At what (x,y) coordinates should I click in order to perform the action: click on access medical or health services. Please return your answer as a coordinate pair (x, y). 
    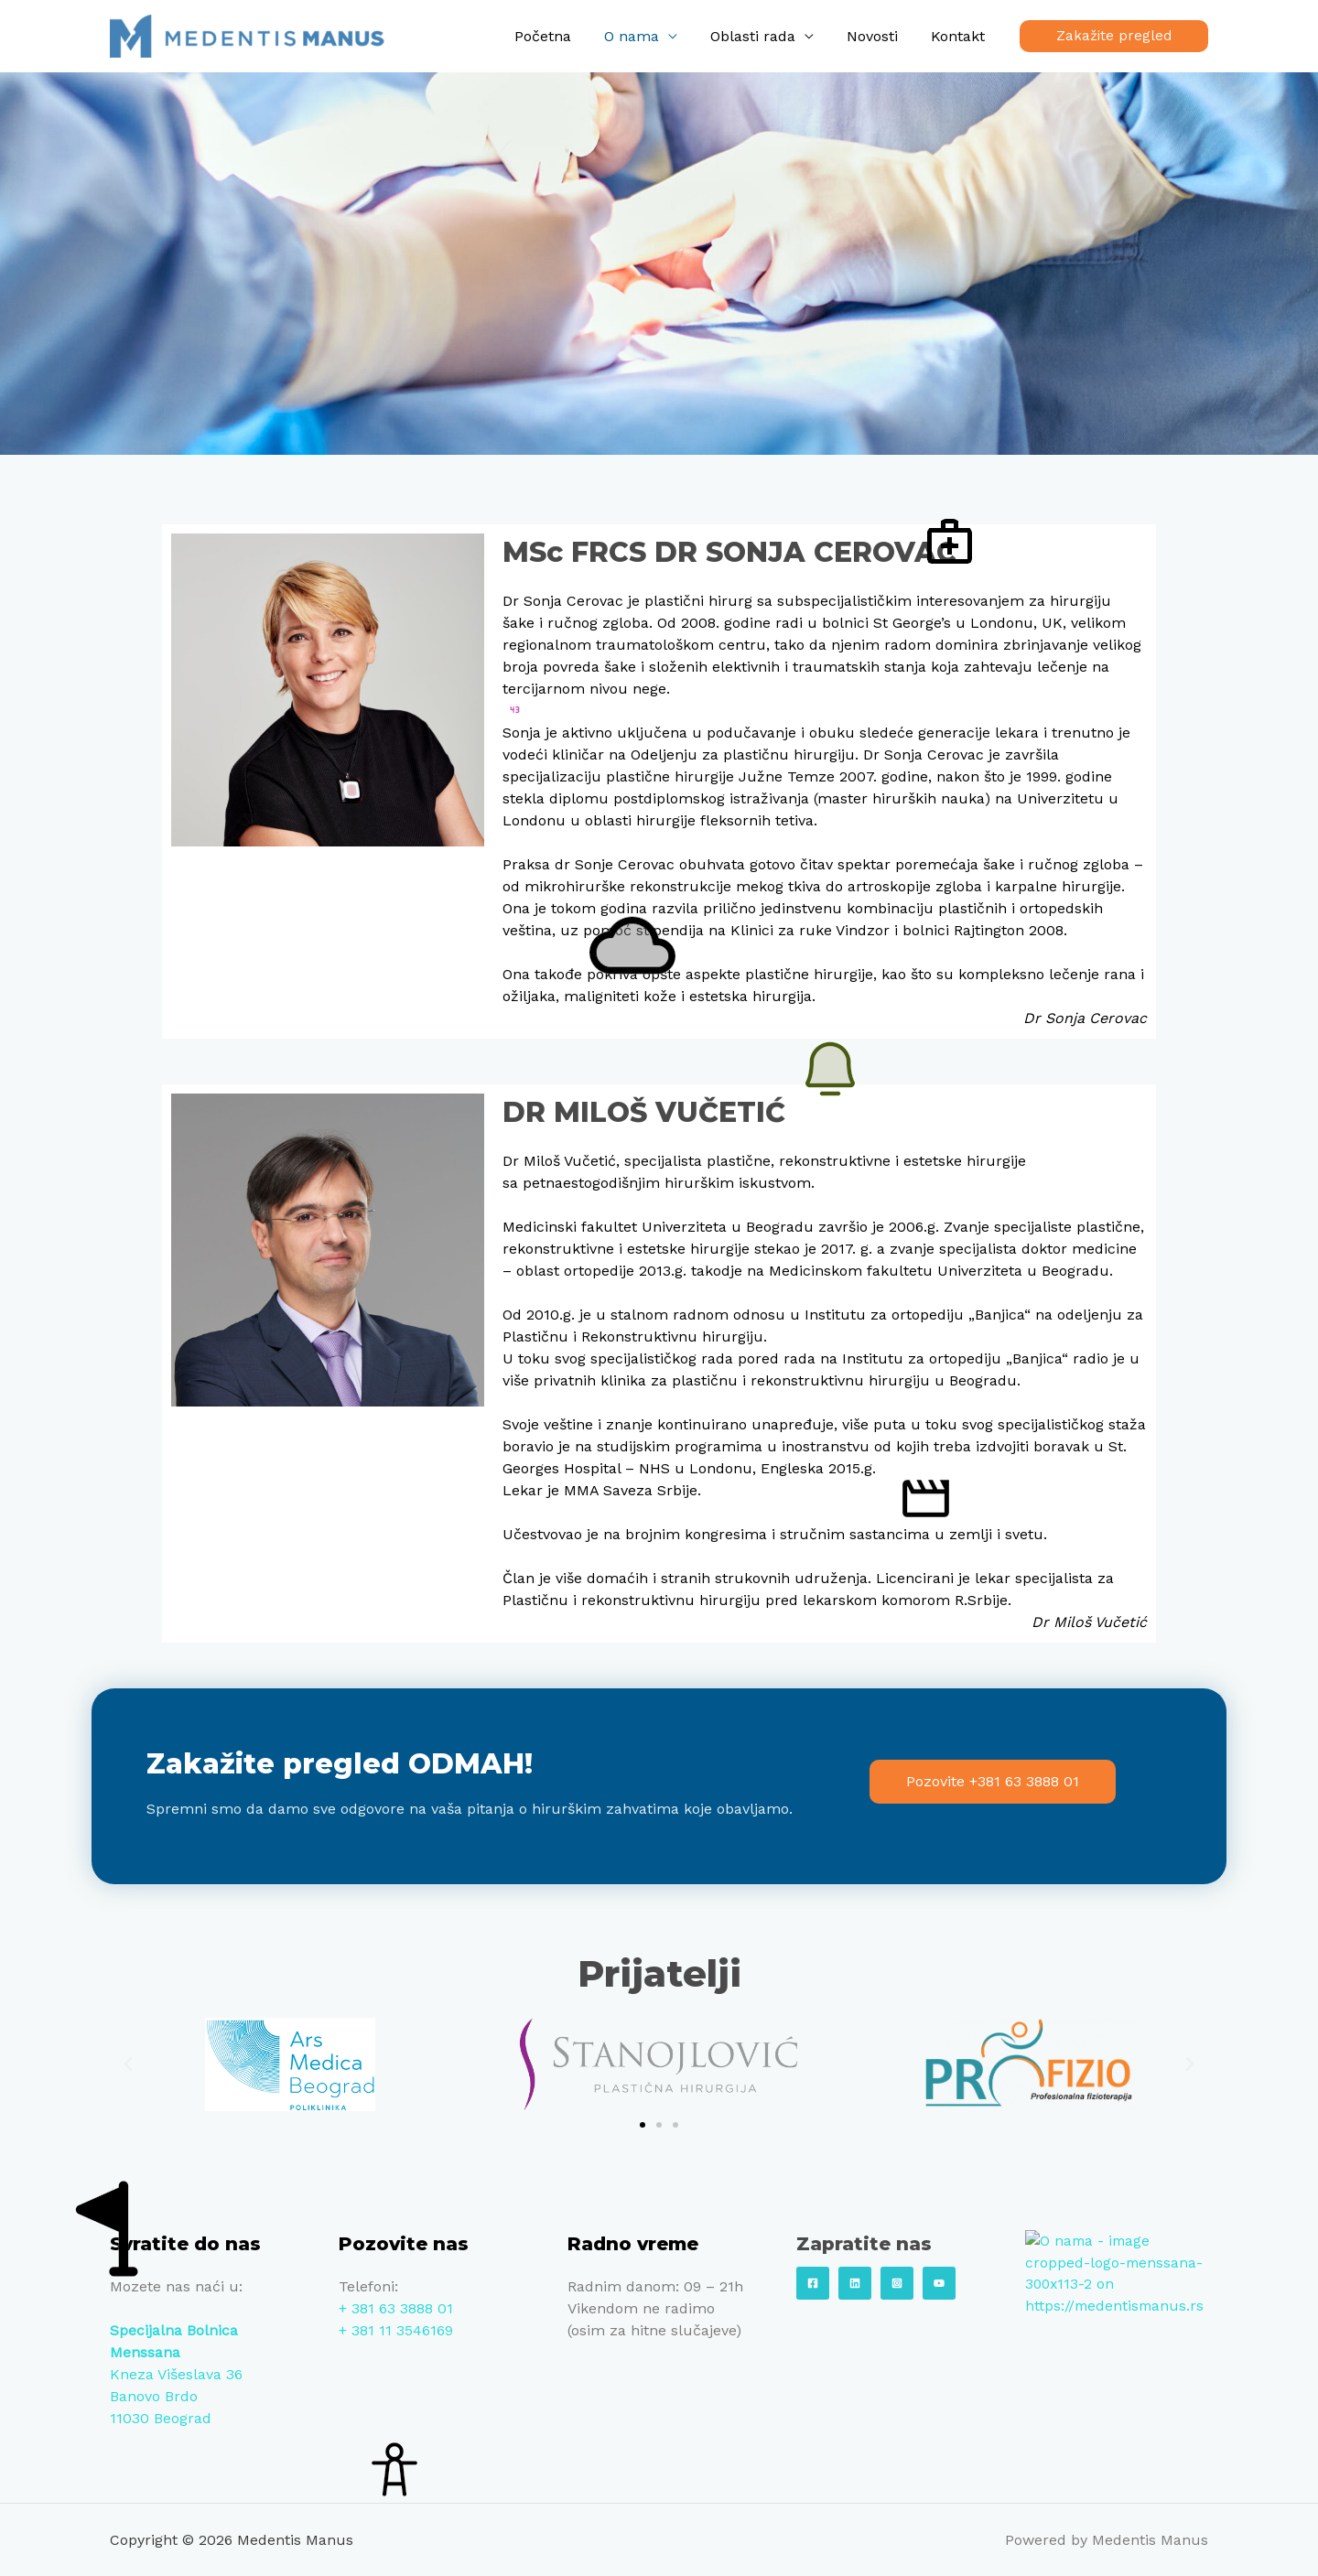
    Looking at the image, I should click on (949, 541).